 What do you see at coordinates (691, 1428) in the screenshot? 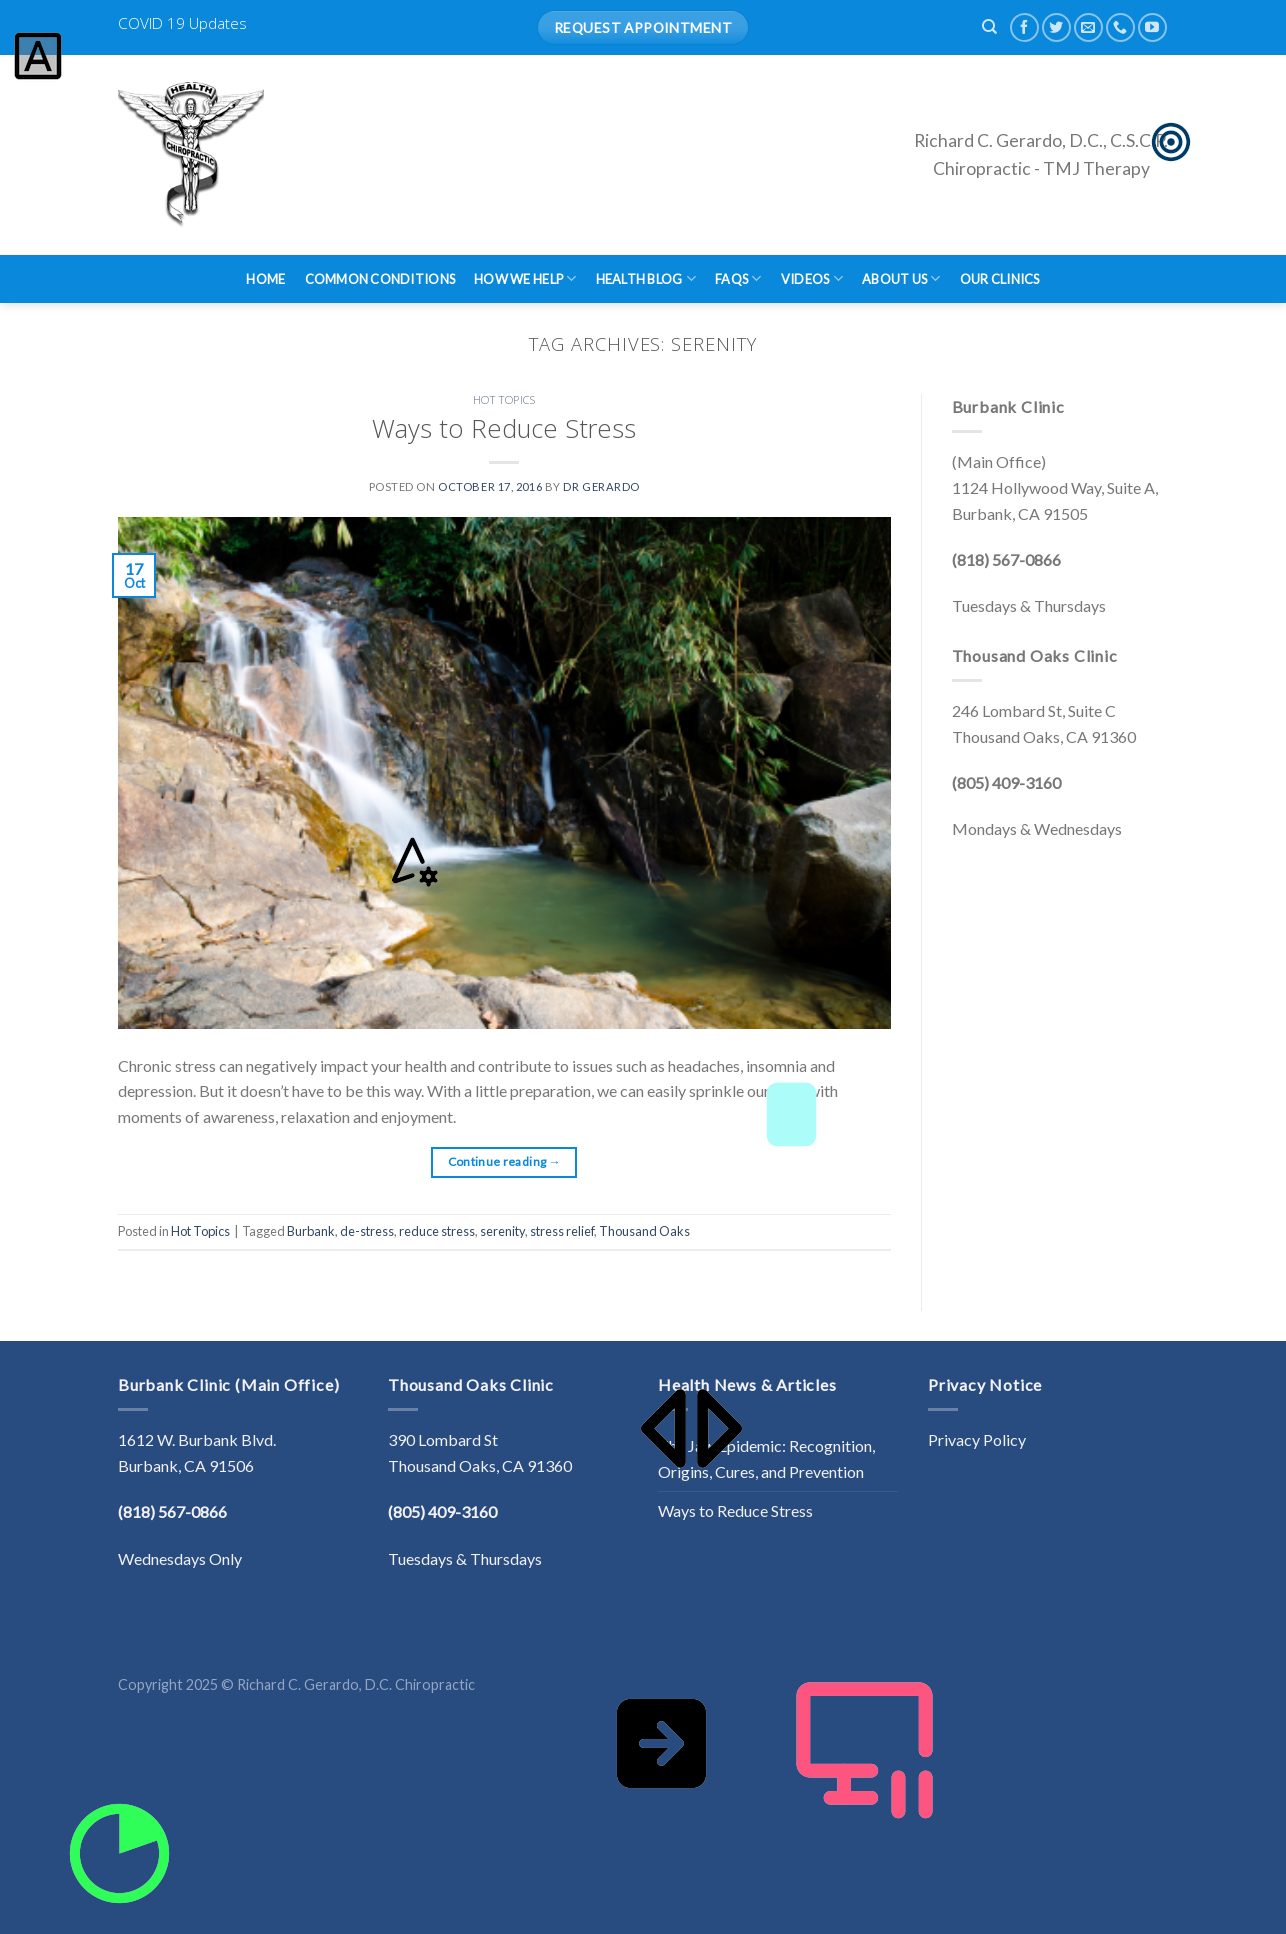
I see `expand or resize horizontally` at bounding box center [691, 1428].